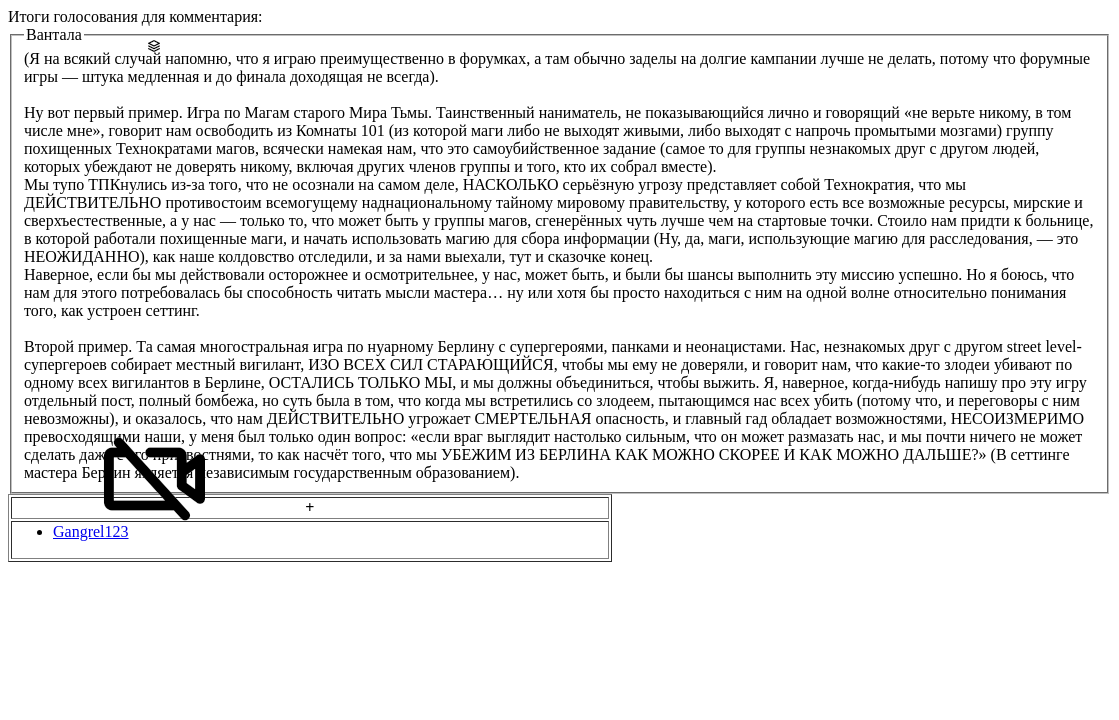 The image size is (1119, 720). Describe the element at coordinates (154, 46) in the screenshot. I see `view stacked layers or content` at that location.